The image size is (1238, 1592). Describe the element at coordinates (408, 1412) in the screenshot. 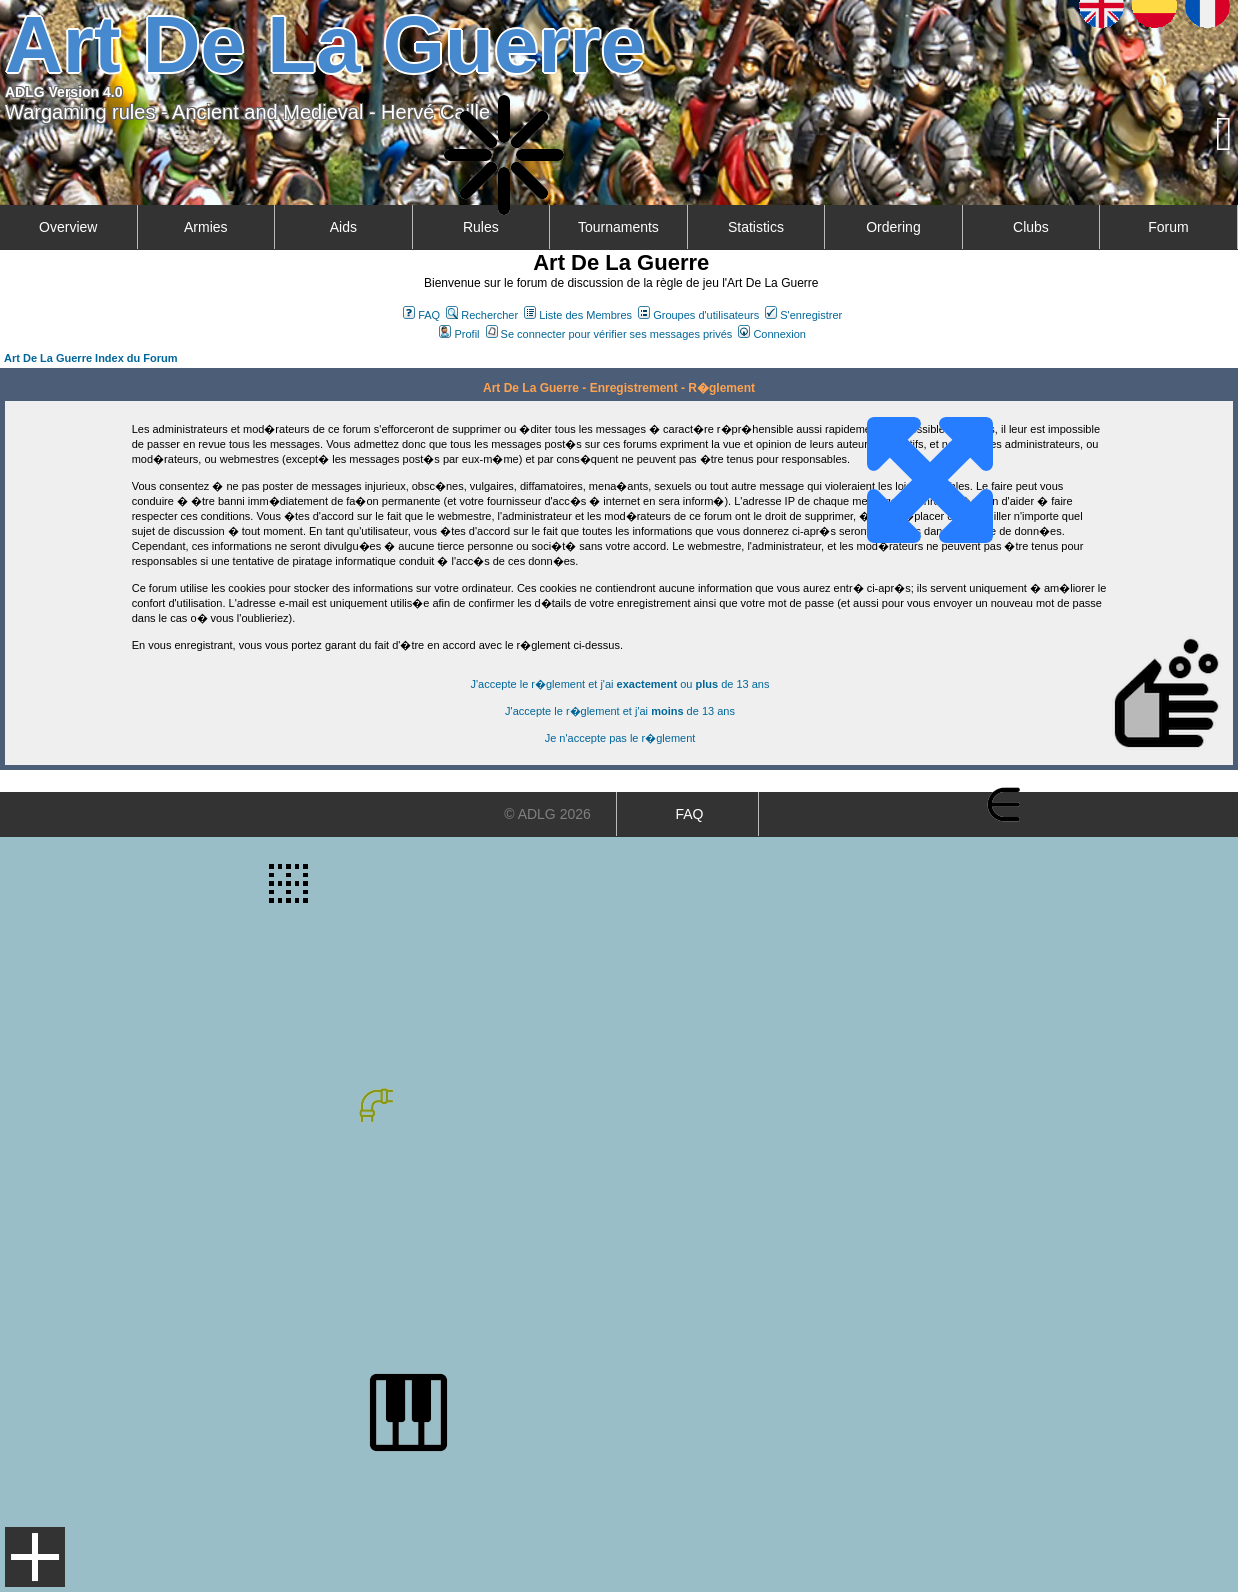

I see `open music or piano app` at that location.